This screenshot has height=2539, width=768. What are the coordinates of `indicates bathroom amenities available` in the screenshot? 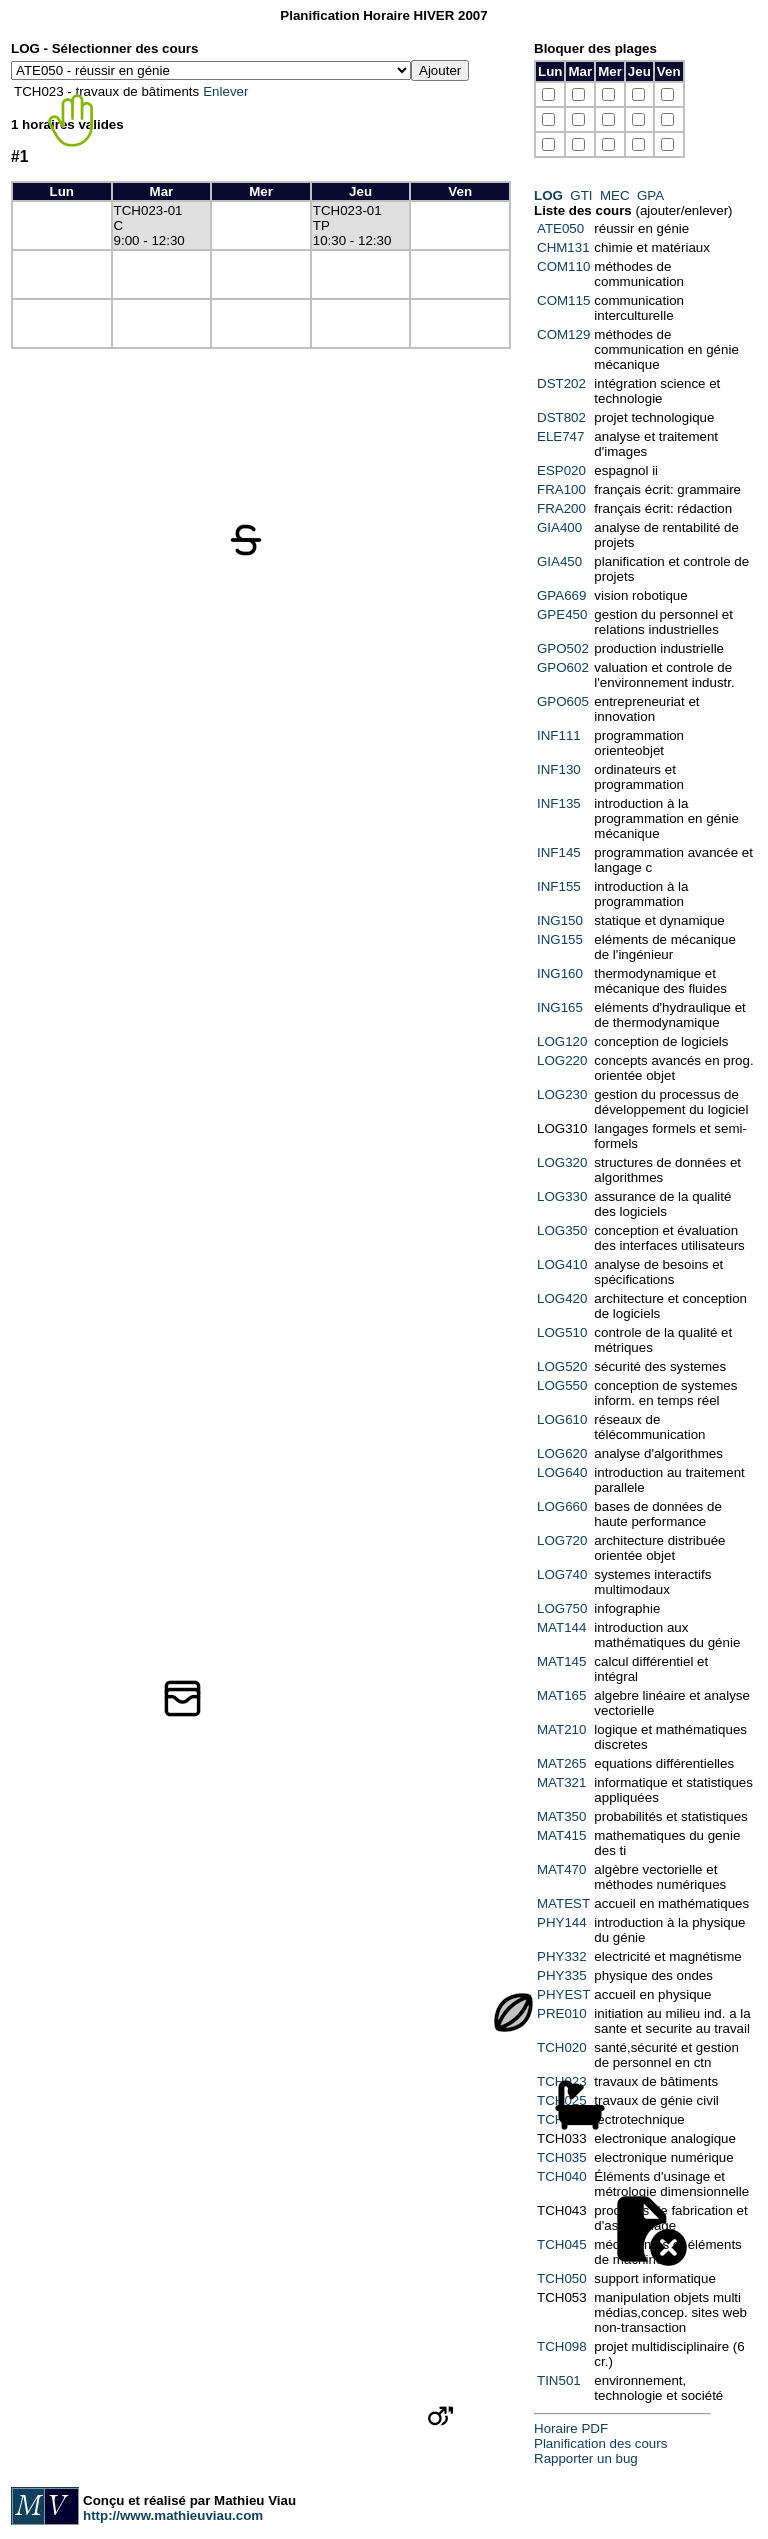 It's located at (580, 2105).